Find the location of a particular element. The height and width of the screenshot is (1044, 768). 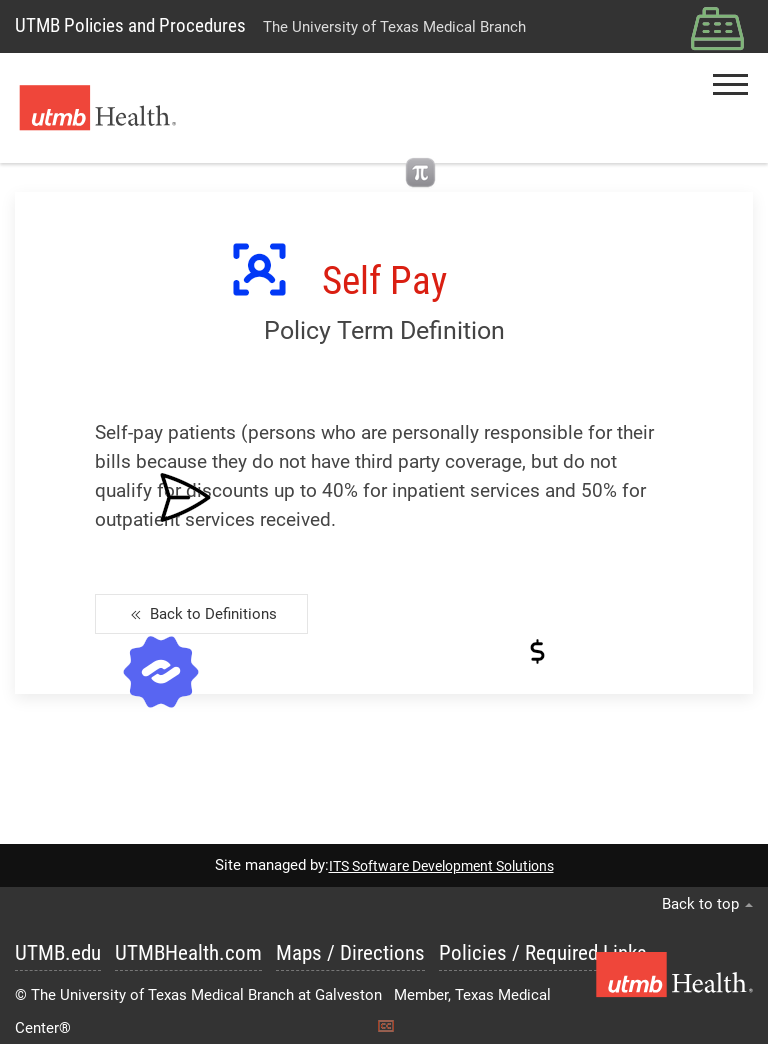

enable closed captions for video content is located at coordinates (386, 1026).